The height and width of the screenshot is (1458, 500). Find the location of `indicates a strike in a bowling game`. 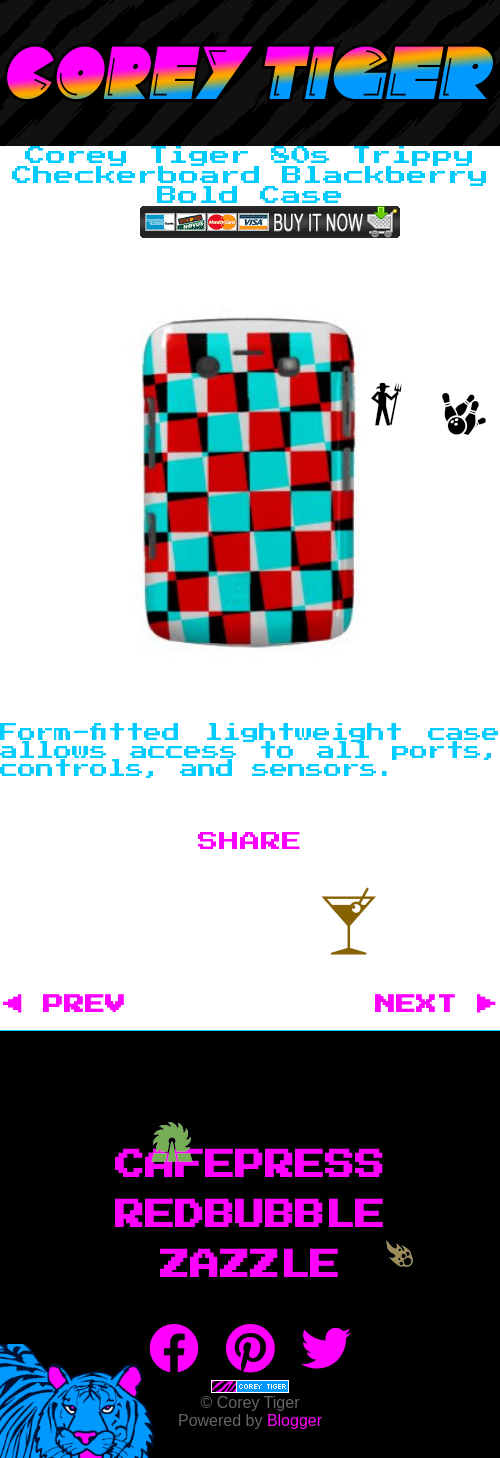

indicates a strike in a bowling game is located at coordinates (464, 414).